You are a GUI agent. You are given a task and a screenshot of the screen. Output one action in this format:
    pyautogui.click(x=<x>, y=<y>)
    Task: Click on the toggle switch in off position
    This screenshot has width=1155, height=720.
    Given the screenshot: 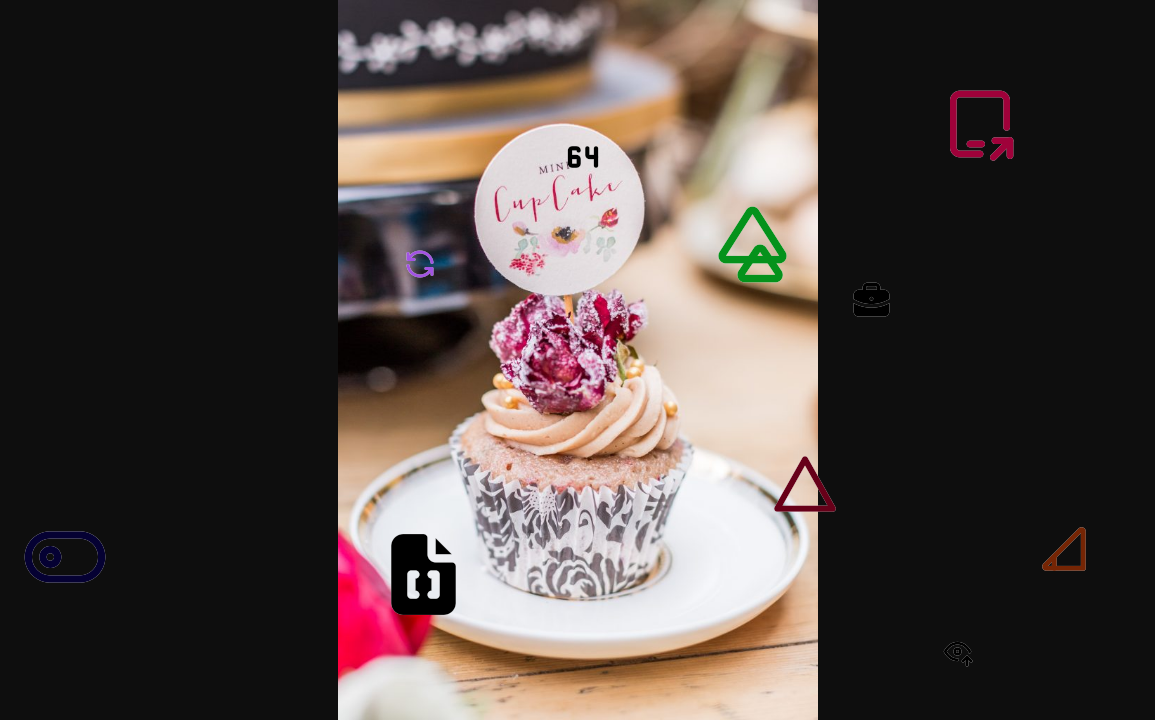 What is the action you would take?
    pyautogui.click(x=65, y=557)
    